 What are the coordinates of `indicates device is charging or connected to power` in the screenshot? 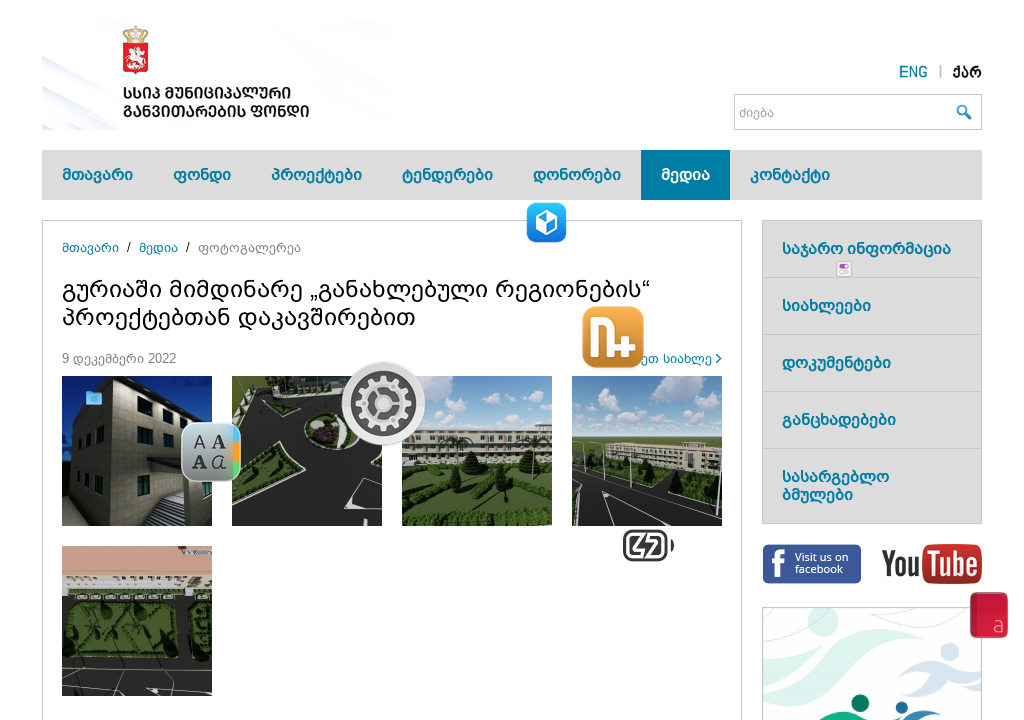 It's located at (648, 545).